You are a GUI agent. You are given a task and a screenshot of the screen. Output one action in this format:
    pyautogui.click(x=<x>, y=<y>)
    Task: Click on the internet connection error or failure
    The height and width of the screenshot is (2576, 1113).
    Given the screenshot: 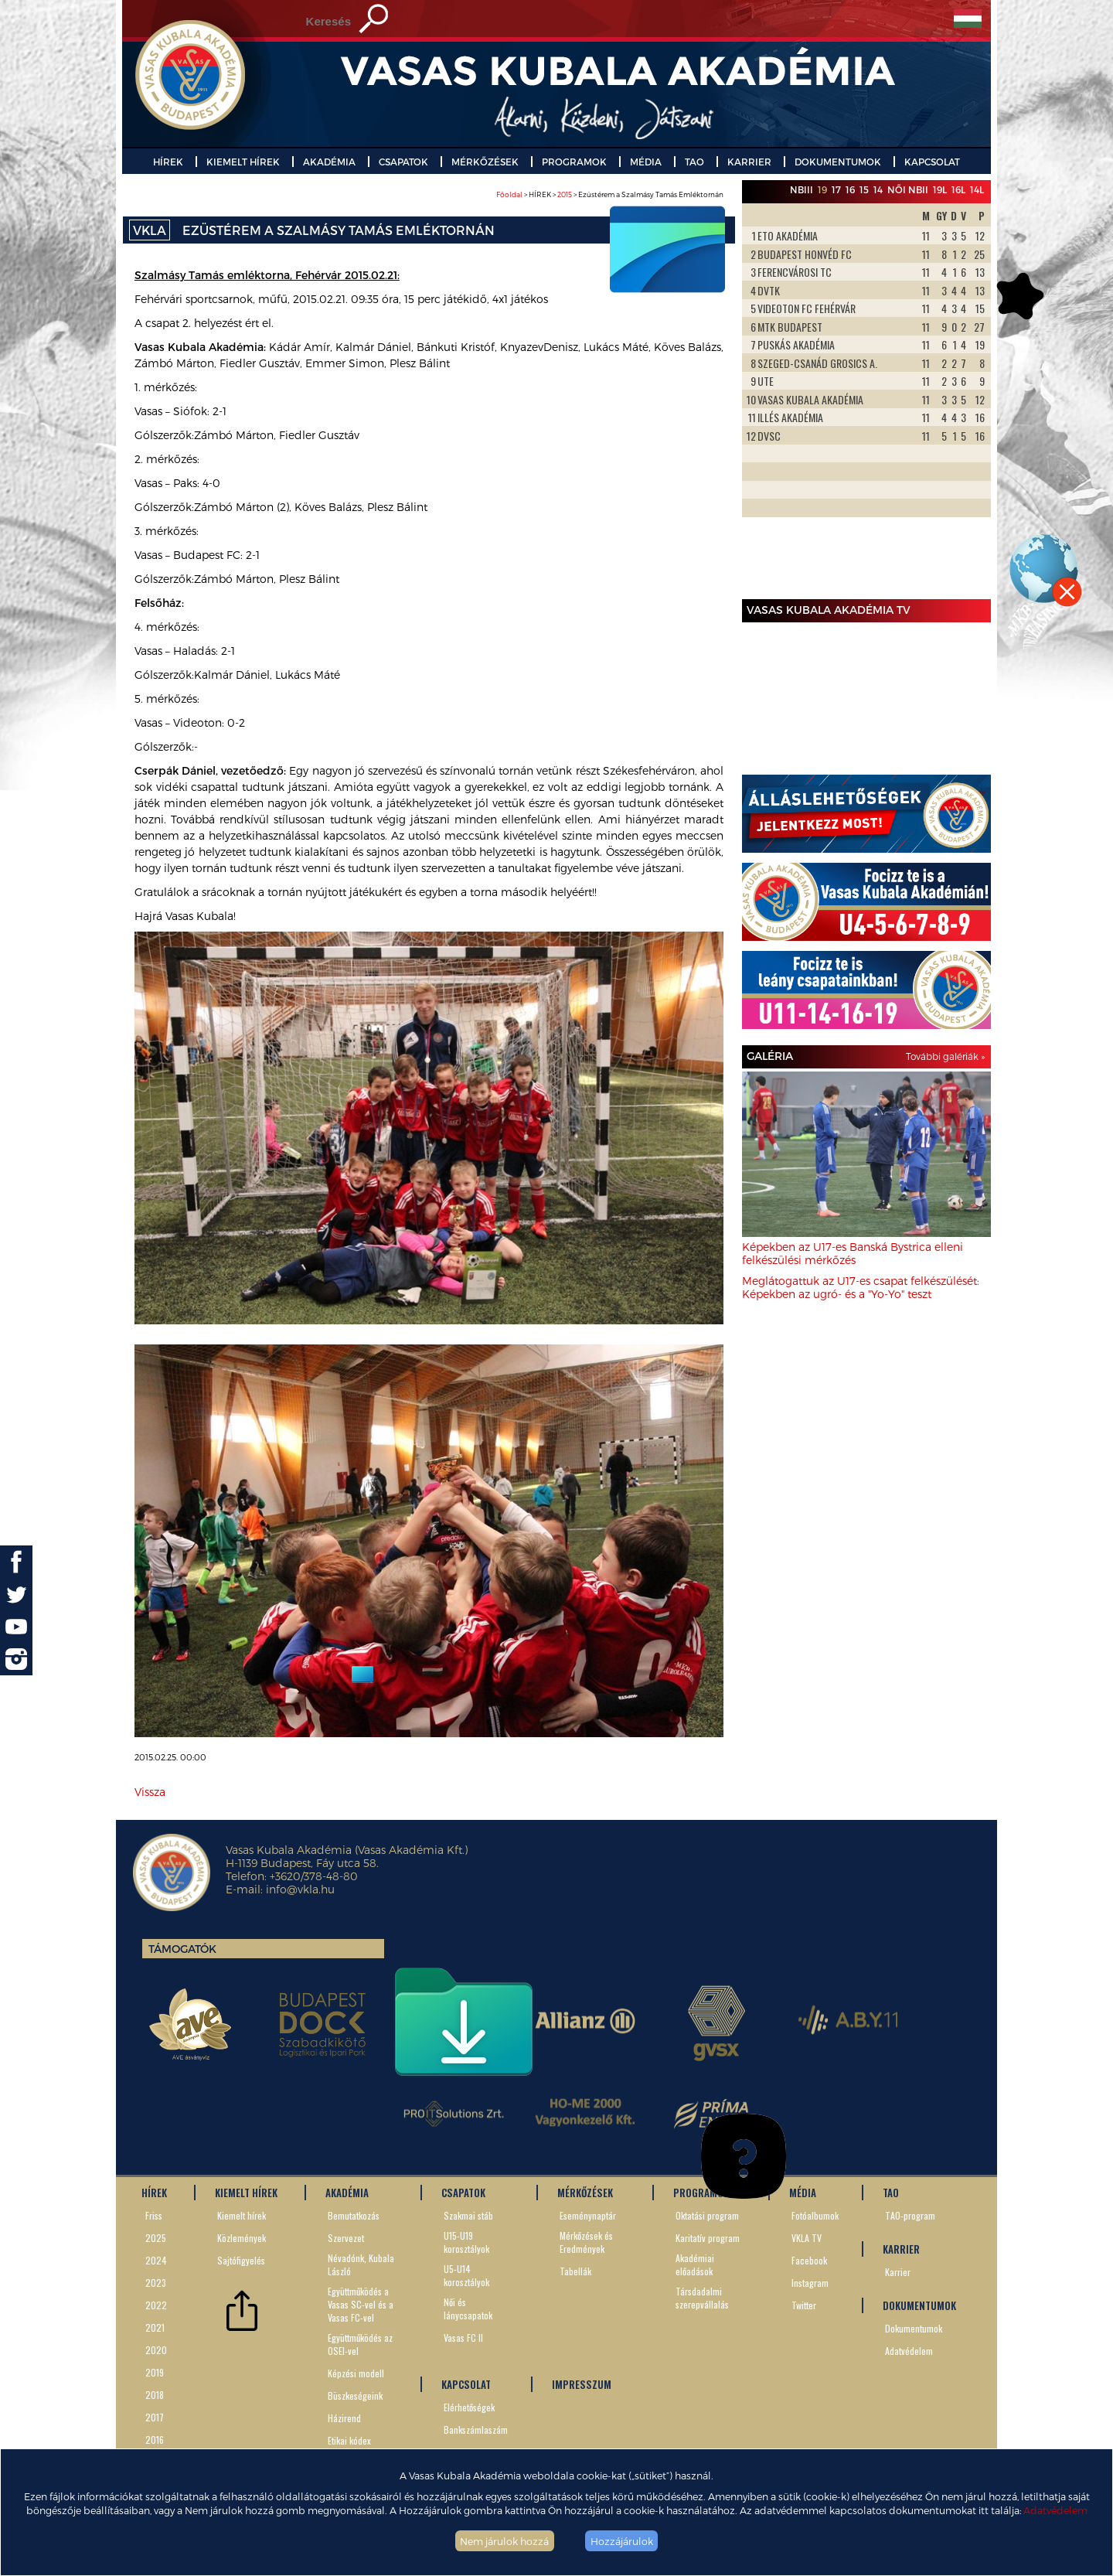 What is the action you would take?
    pyautogui.click(x=1043, y=568)
    